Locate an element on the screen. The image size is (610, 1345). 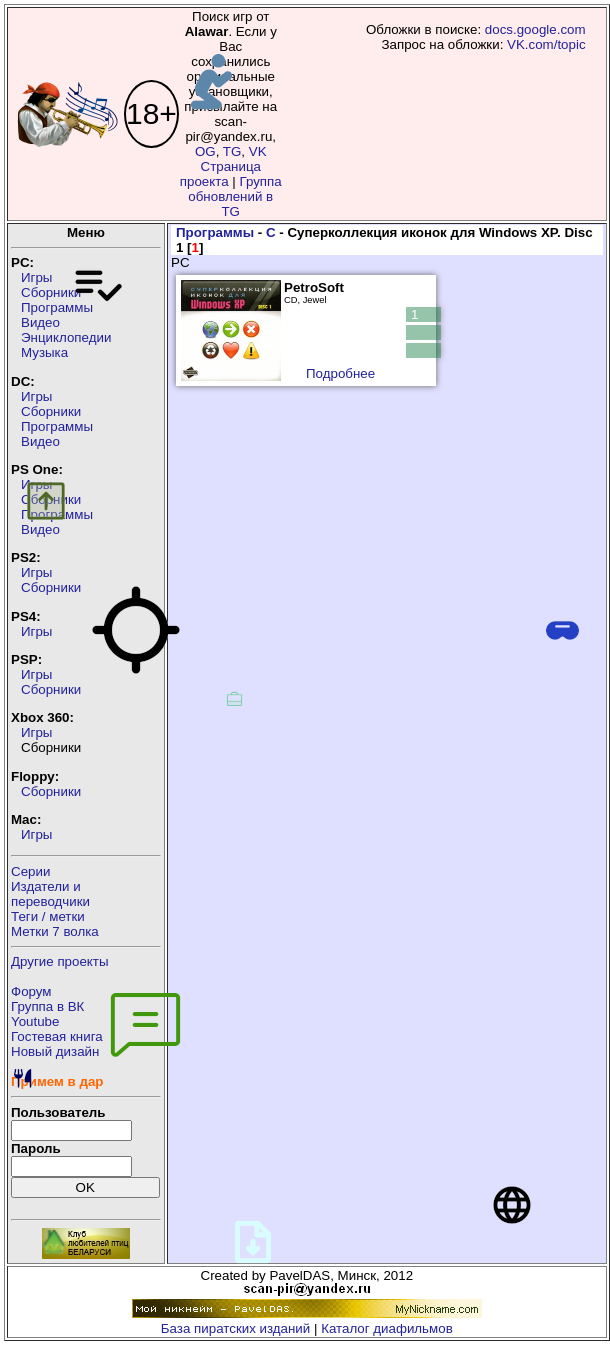
open chat or messaging is located at coordinates (145, 1019).